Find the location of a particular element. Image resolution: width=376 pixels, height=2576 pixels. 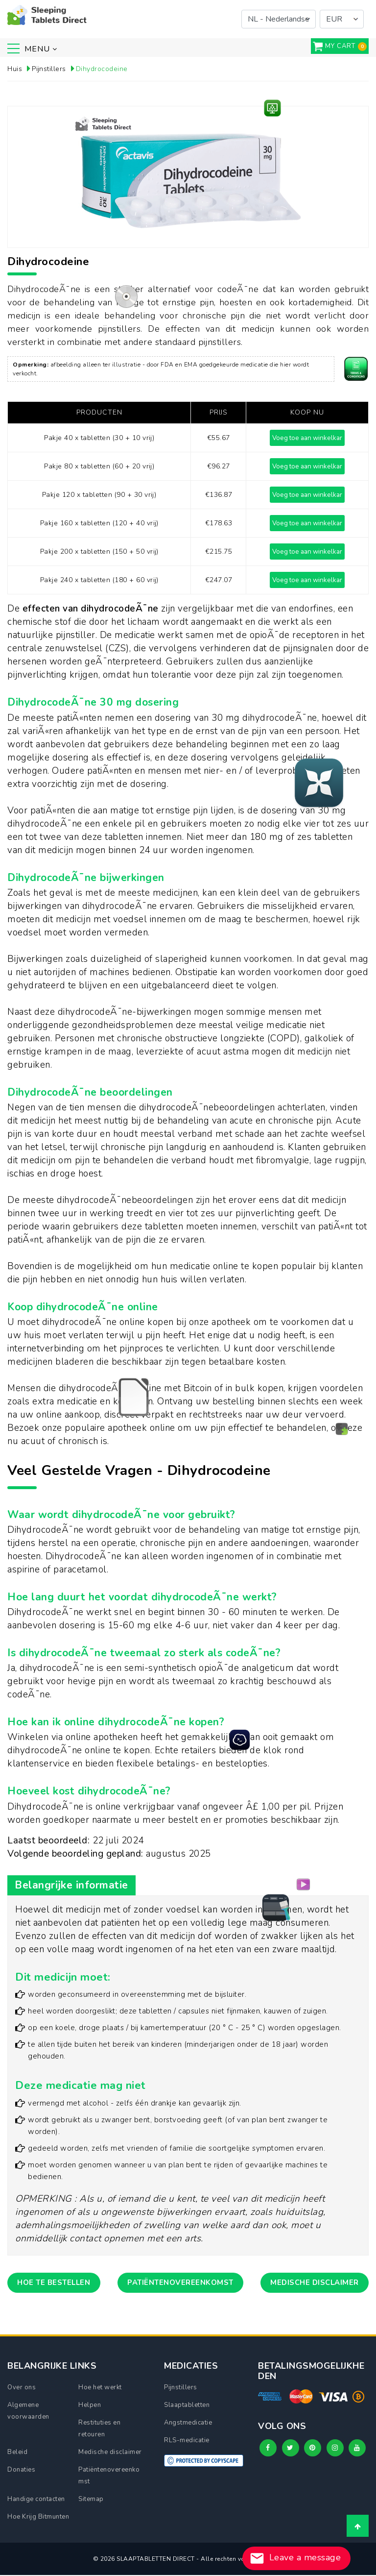

open termius ssh client is located at coordinates (239, 1740).